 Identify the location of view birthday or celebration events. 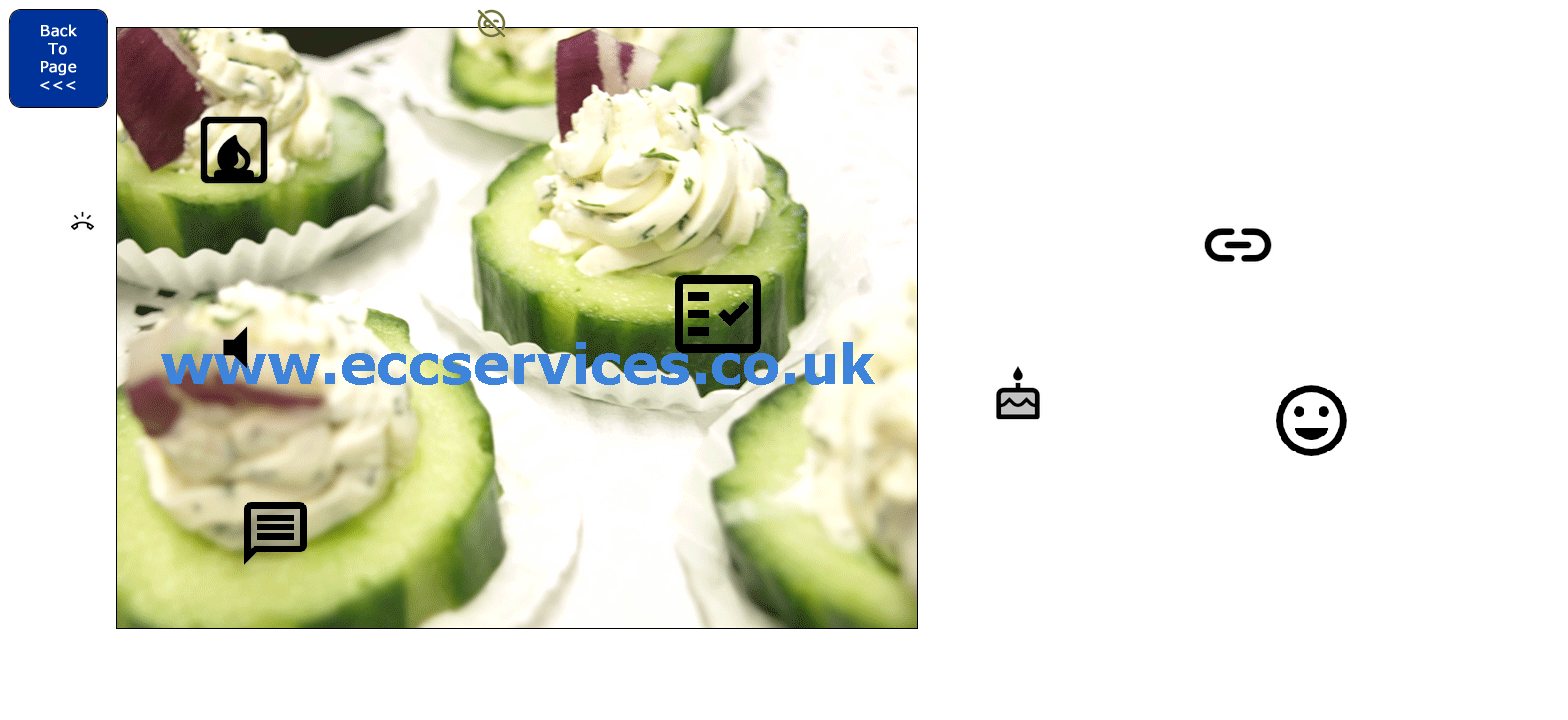
(1018, 395).